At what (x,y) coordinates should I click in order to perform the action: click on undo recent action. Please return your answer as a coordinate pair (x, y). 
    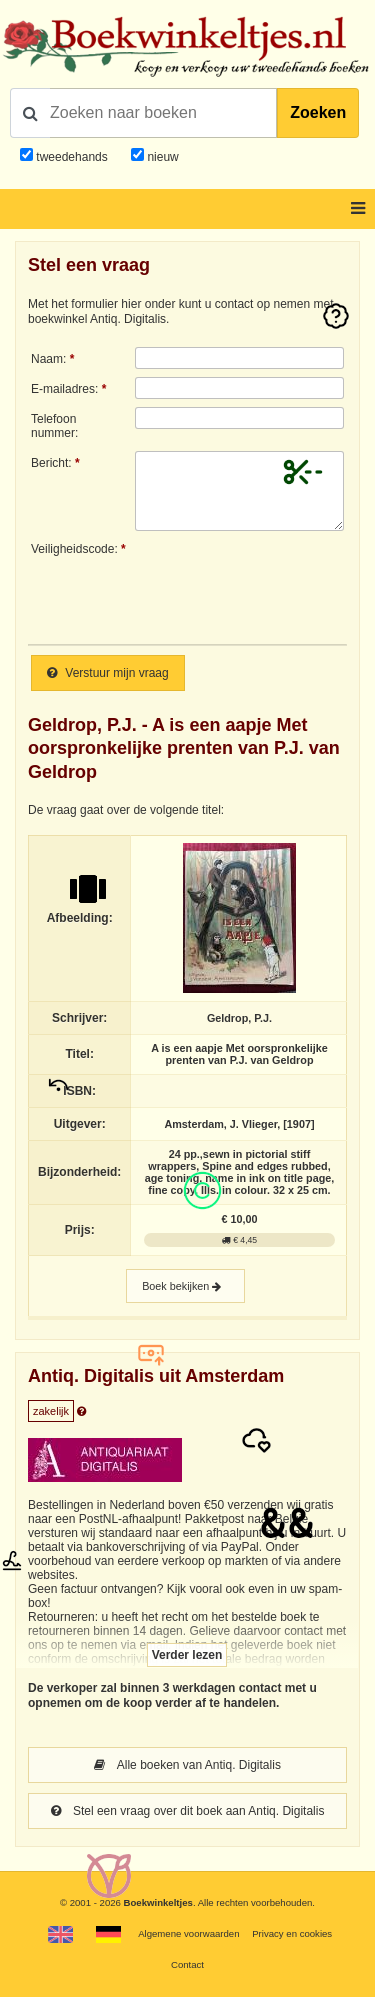
    Looking at the image, I should click on (58, 1084).